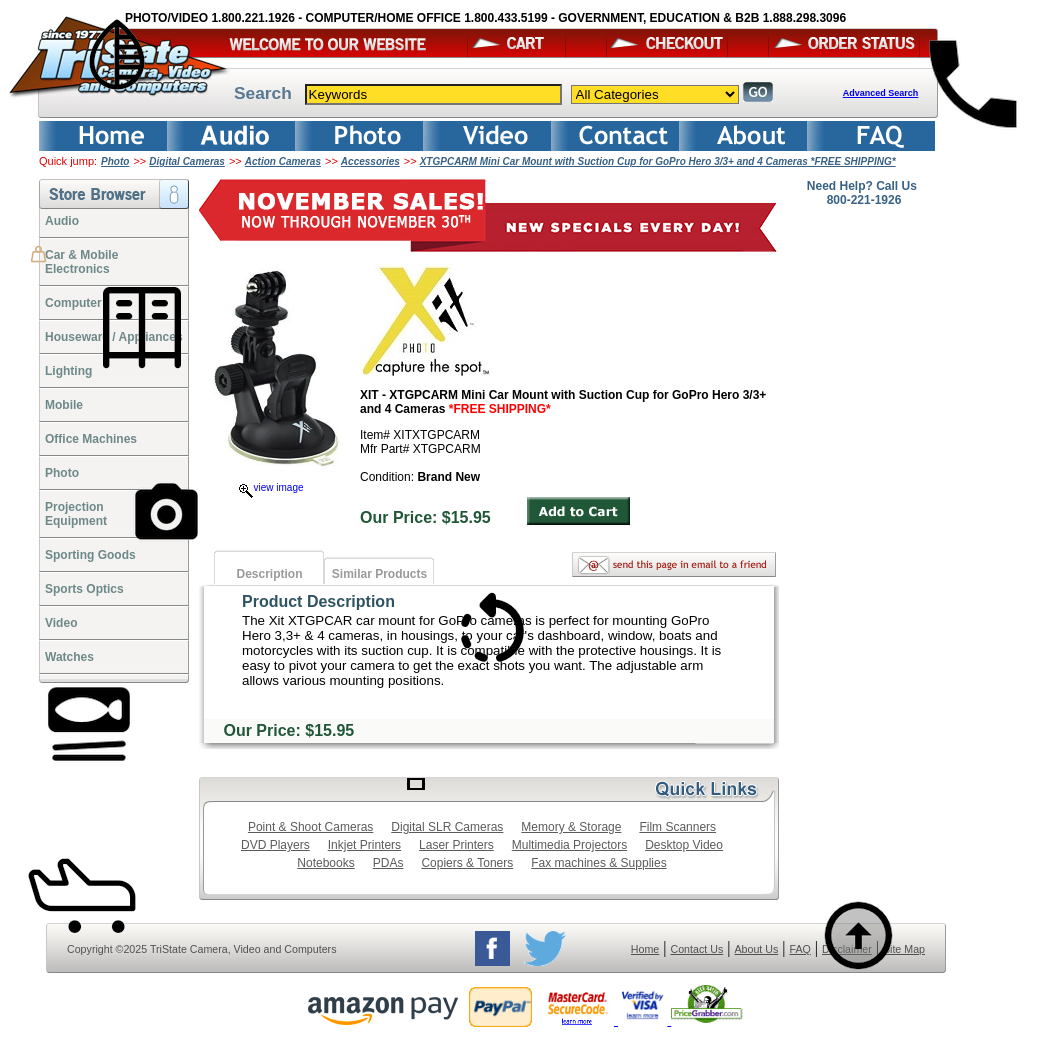 The height and width of the screenshot is (1046, 1064). I want to click on take a photo, so click(166, 514).